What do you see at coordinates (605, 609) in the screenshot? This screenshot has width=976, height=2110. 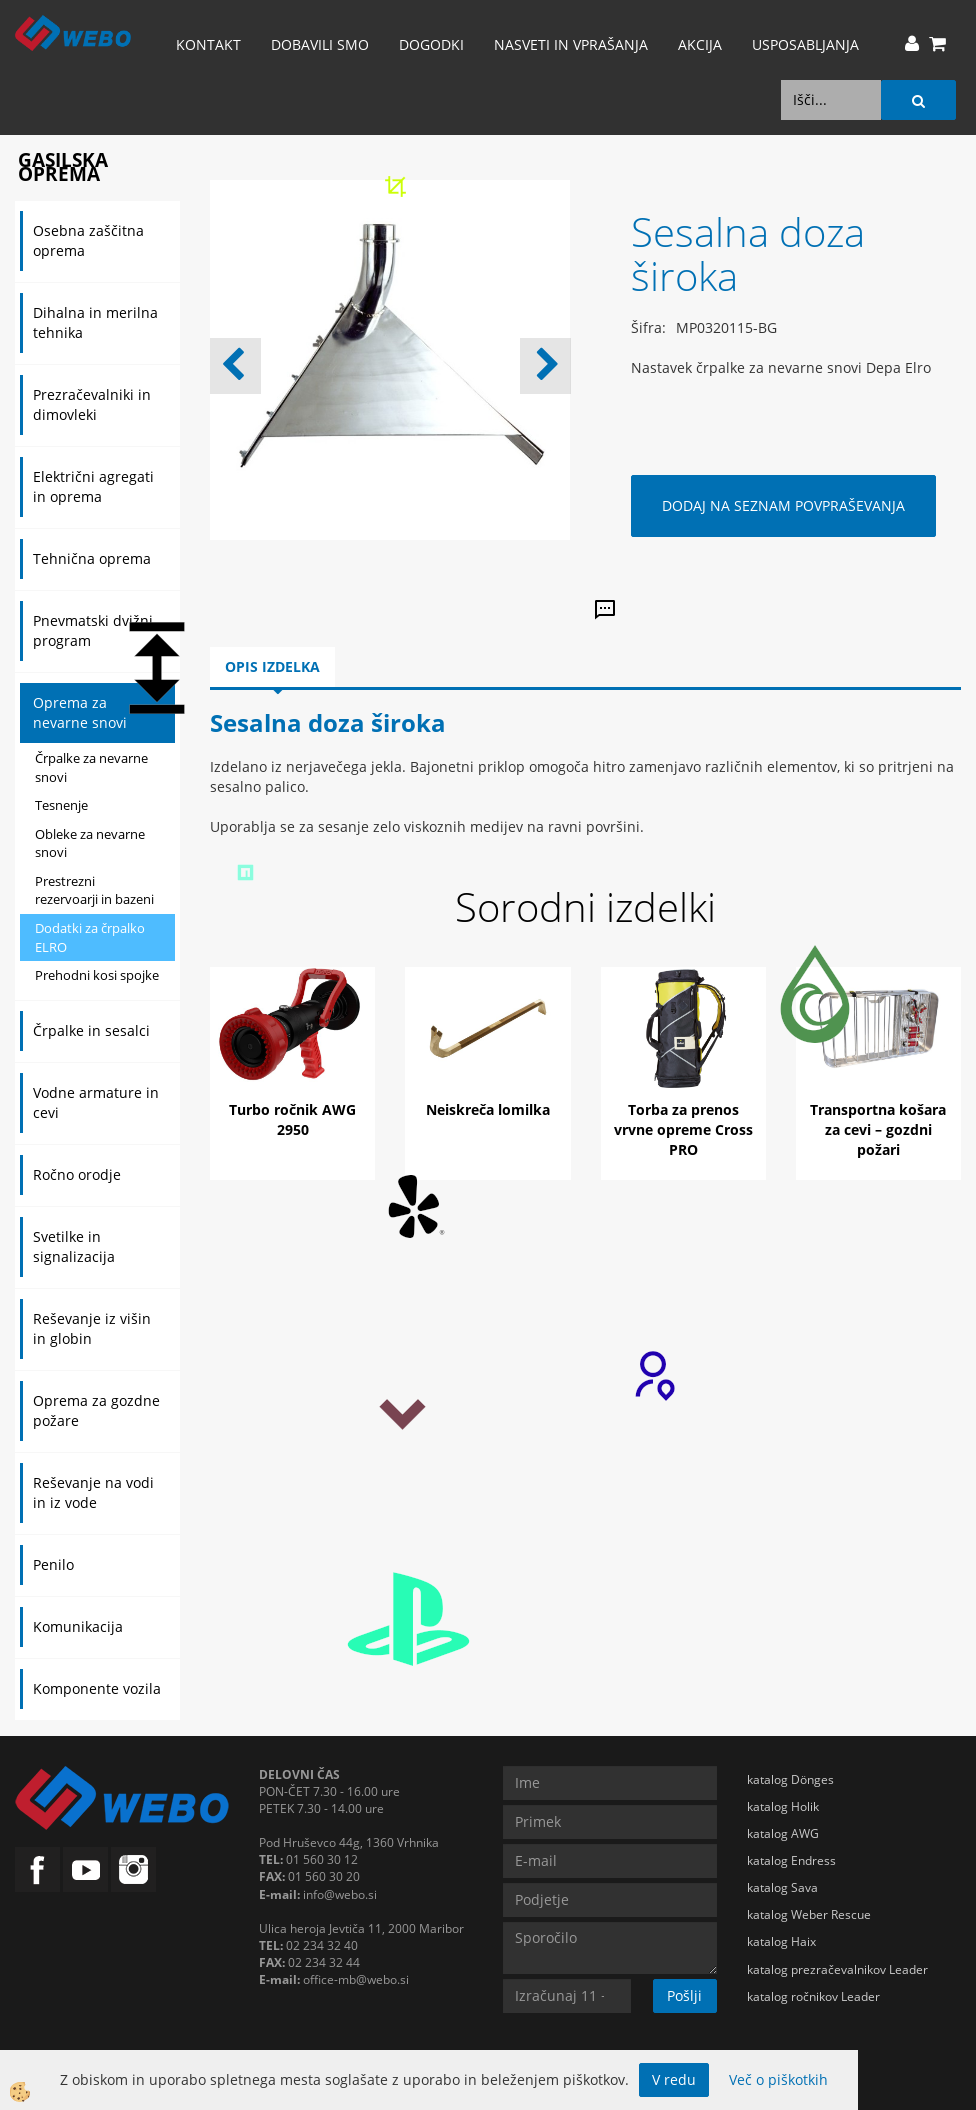 I see `open messaging or chat` at bounding box center [605, 609].